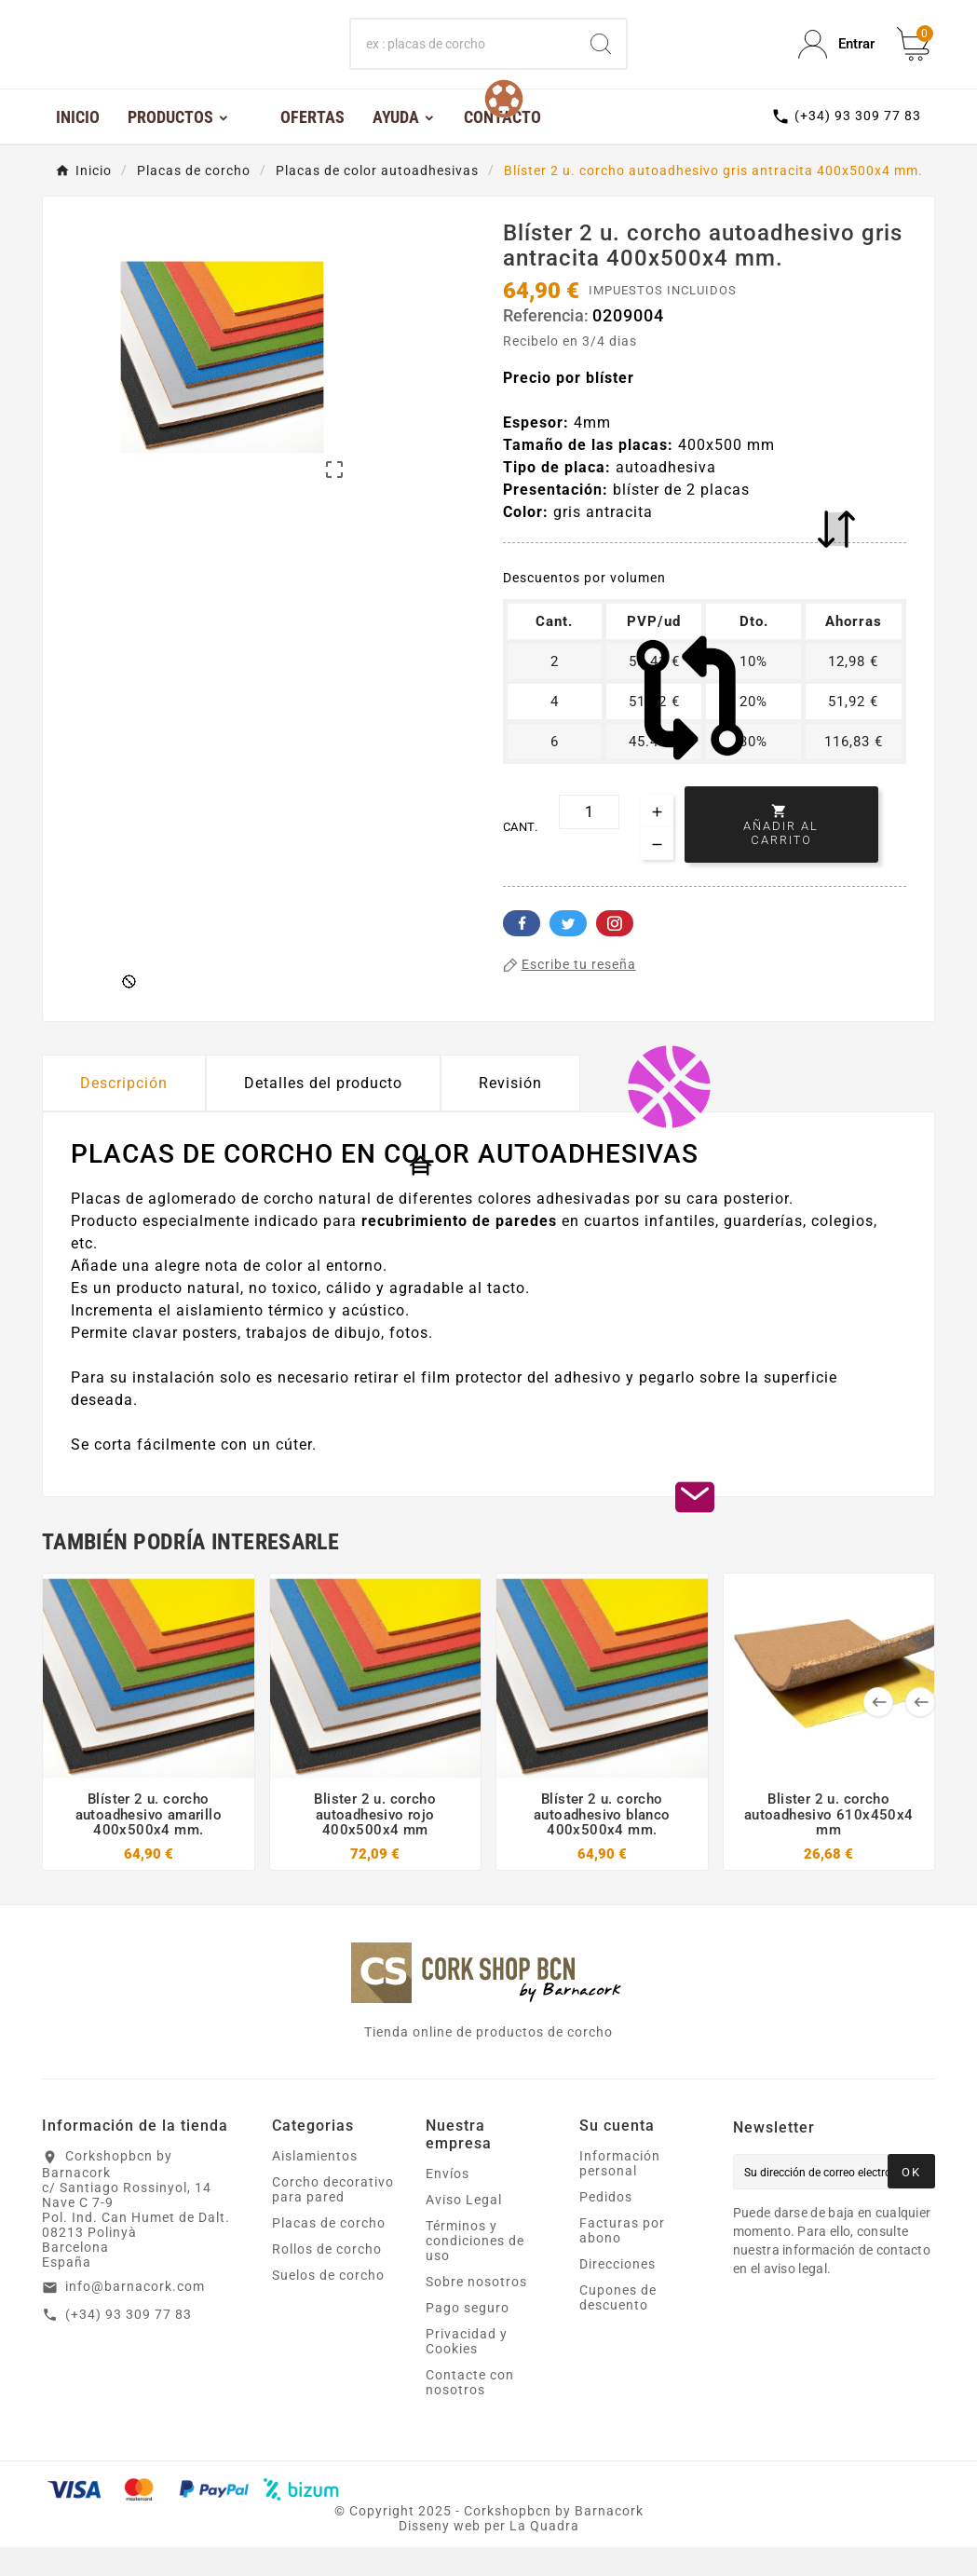 Image resolution: width=977 pixels, height=2576 pixels. I want to click on compare branches or commits in version control, so click(690, 698).